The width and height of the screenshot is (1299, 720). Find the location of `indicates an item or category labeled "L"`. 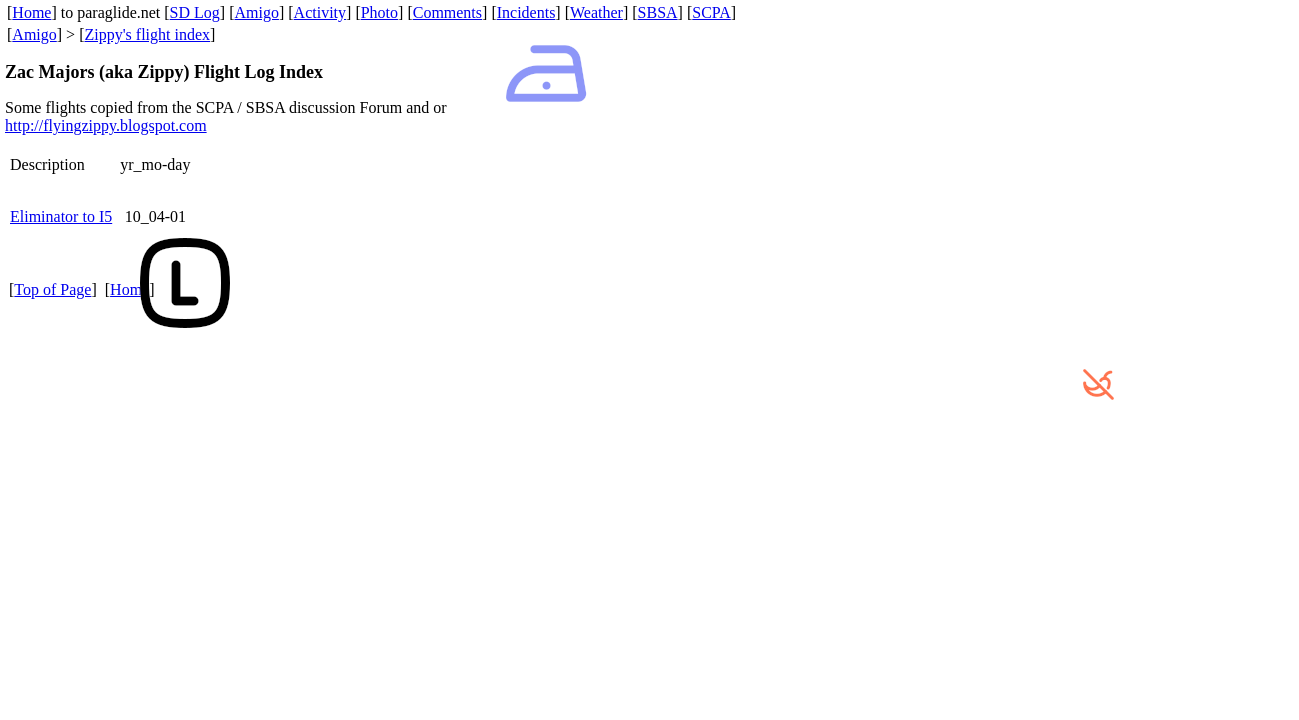

indicates an item or category labeled "L" is located at coordinates (185, 283).